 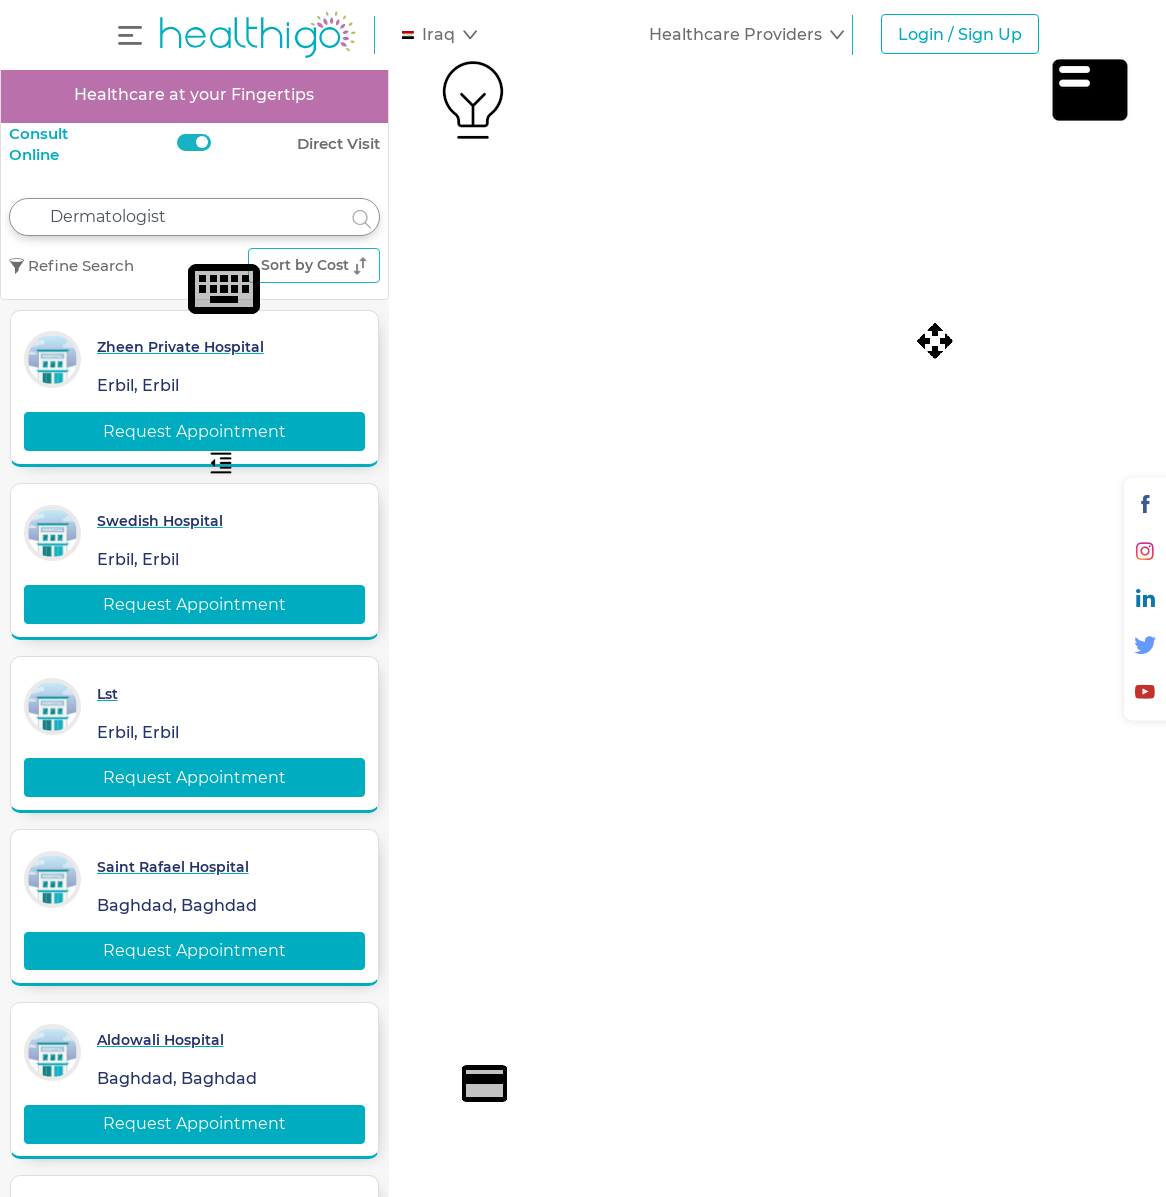 I want to click on move or drag this element freely, so click(x=935, y=341).